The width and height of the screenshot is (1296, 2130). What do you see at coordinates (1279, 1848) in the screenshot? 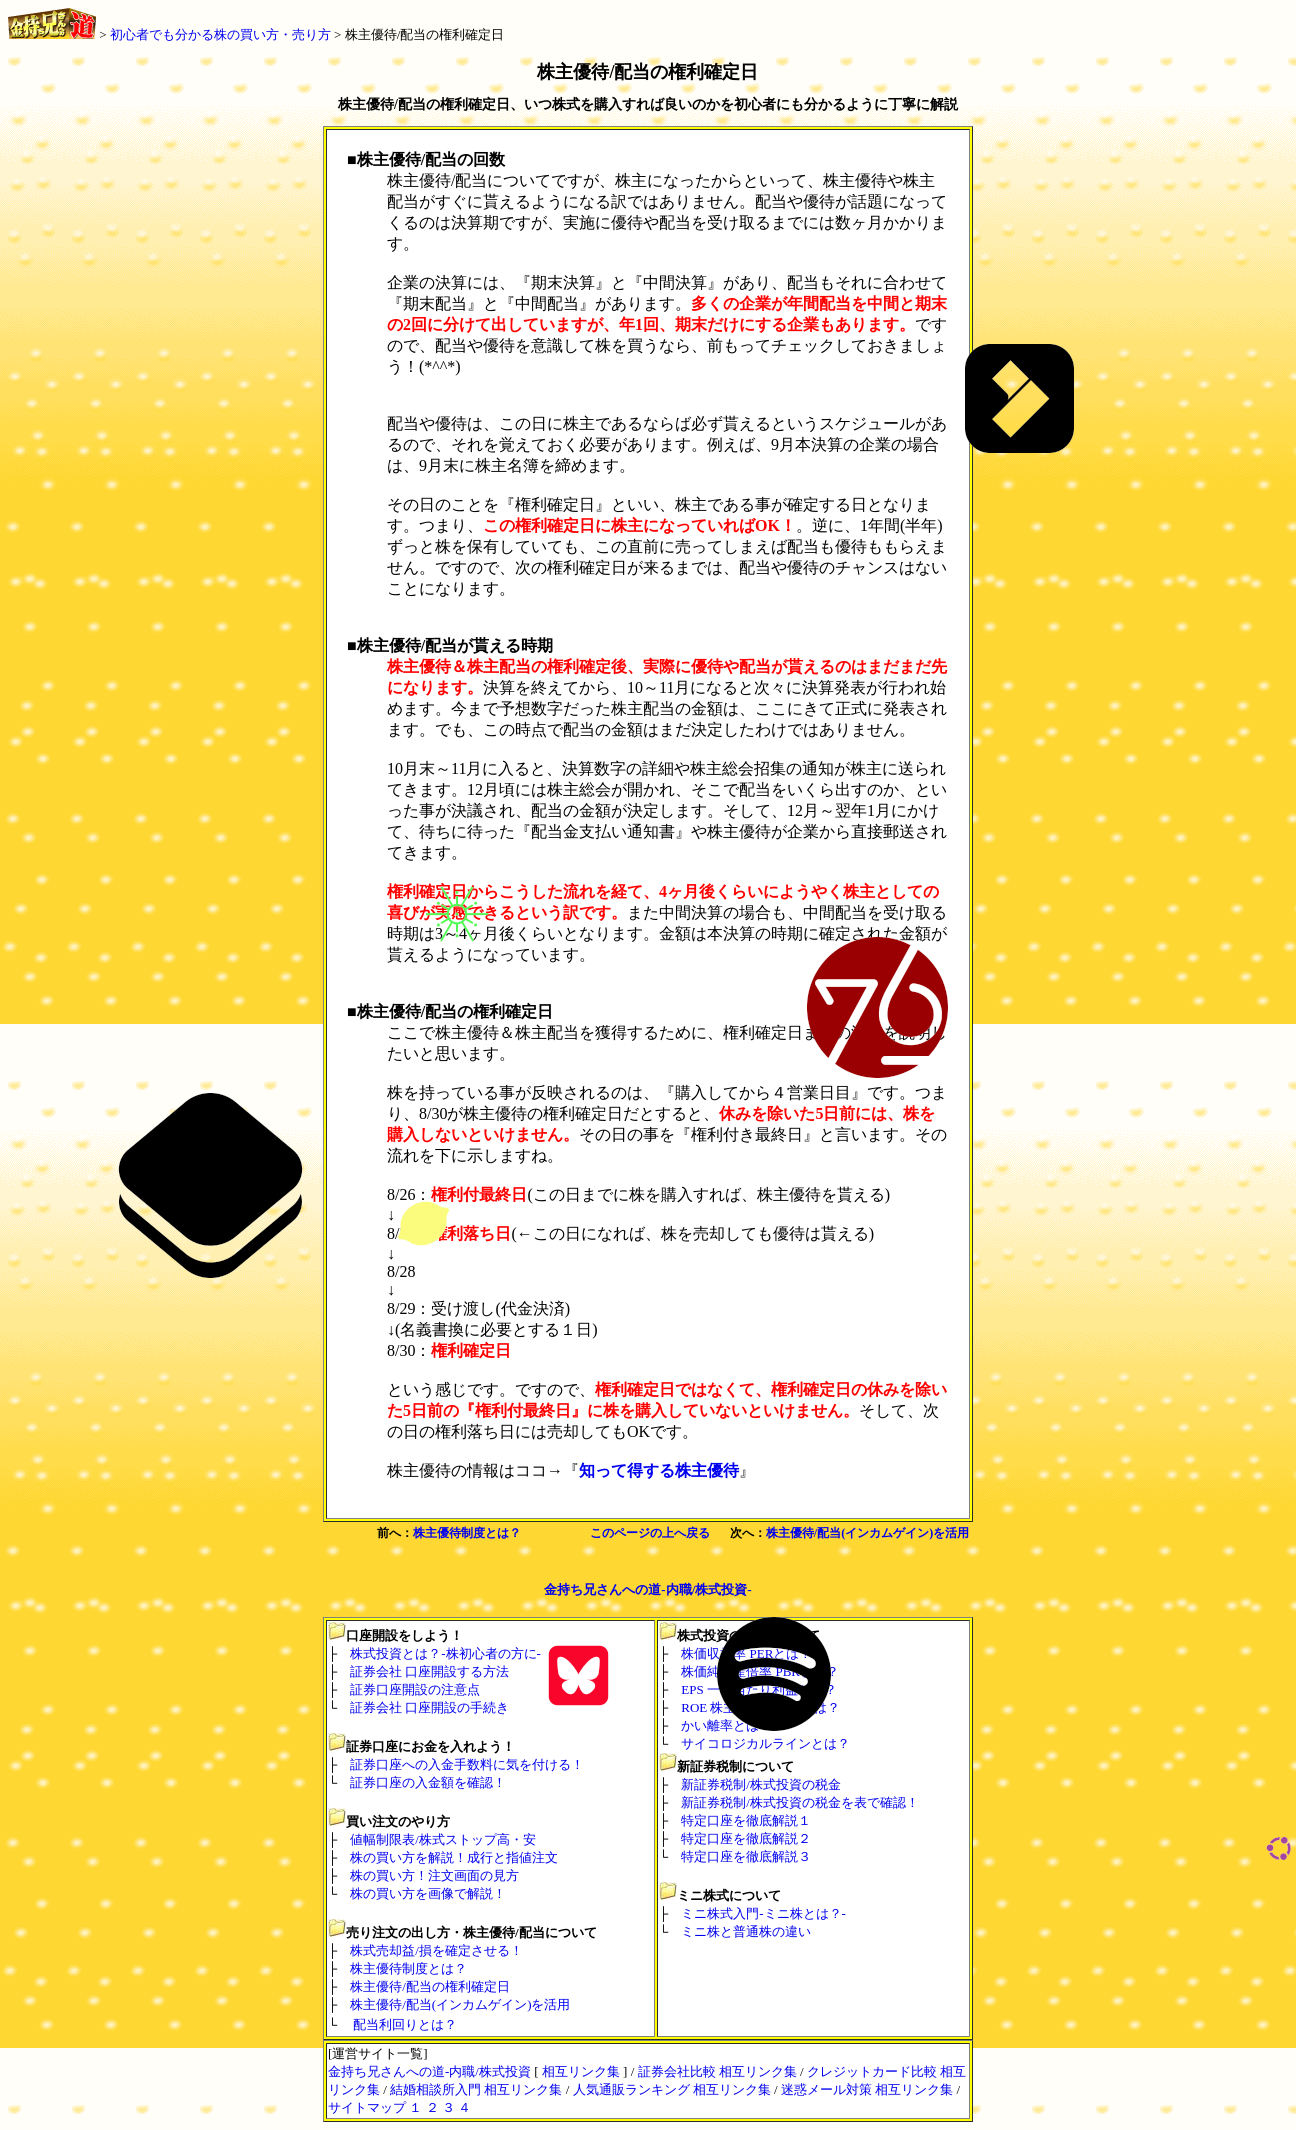
I see `ubuntu operating system logo` at bounding box center [1279, 1848].